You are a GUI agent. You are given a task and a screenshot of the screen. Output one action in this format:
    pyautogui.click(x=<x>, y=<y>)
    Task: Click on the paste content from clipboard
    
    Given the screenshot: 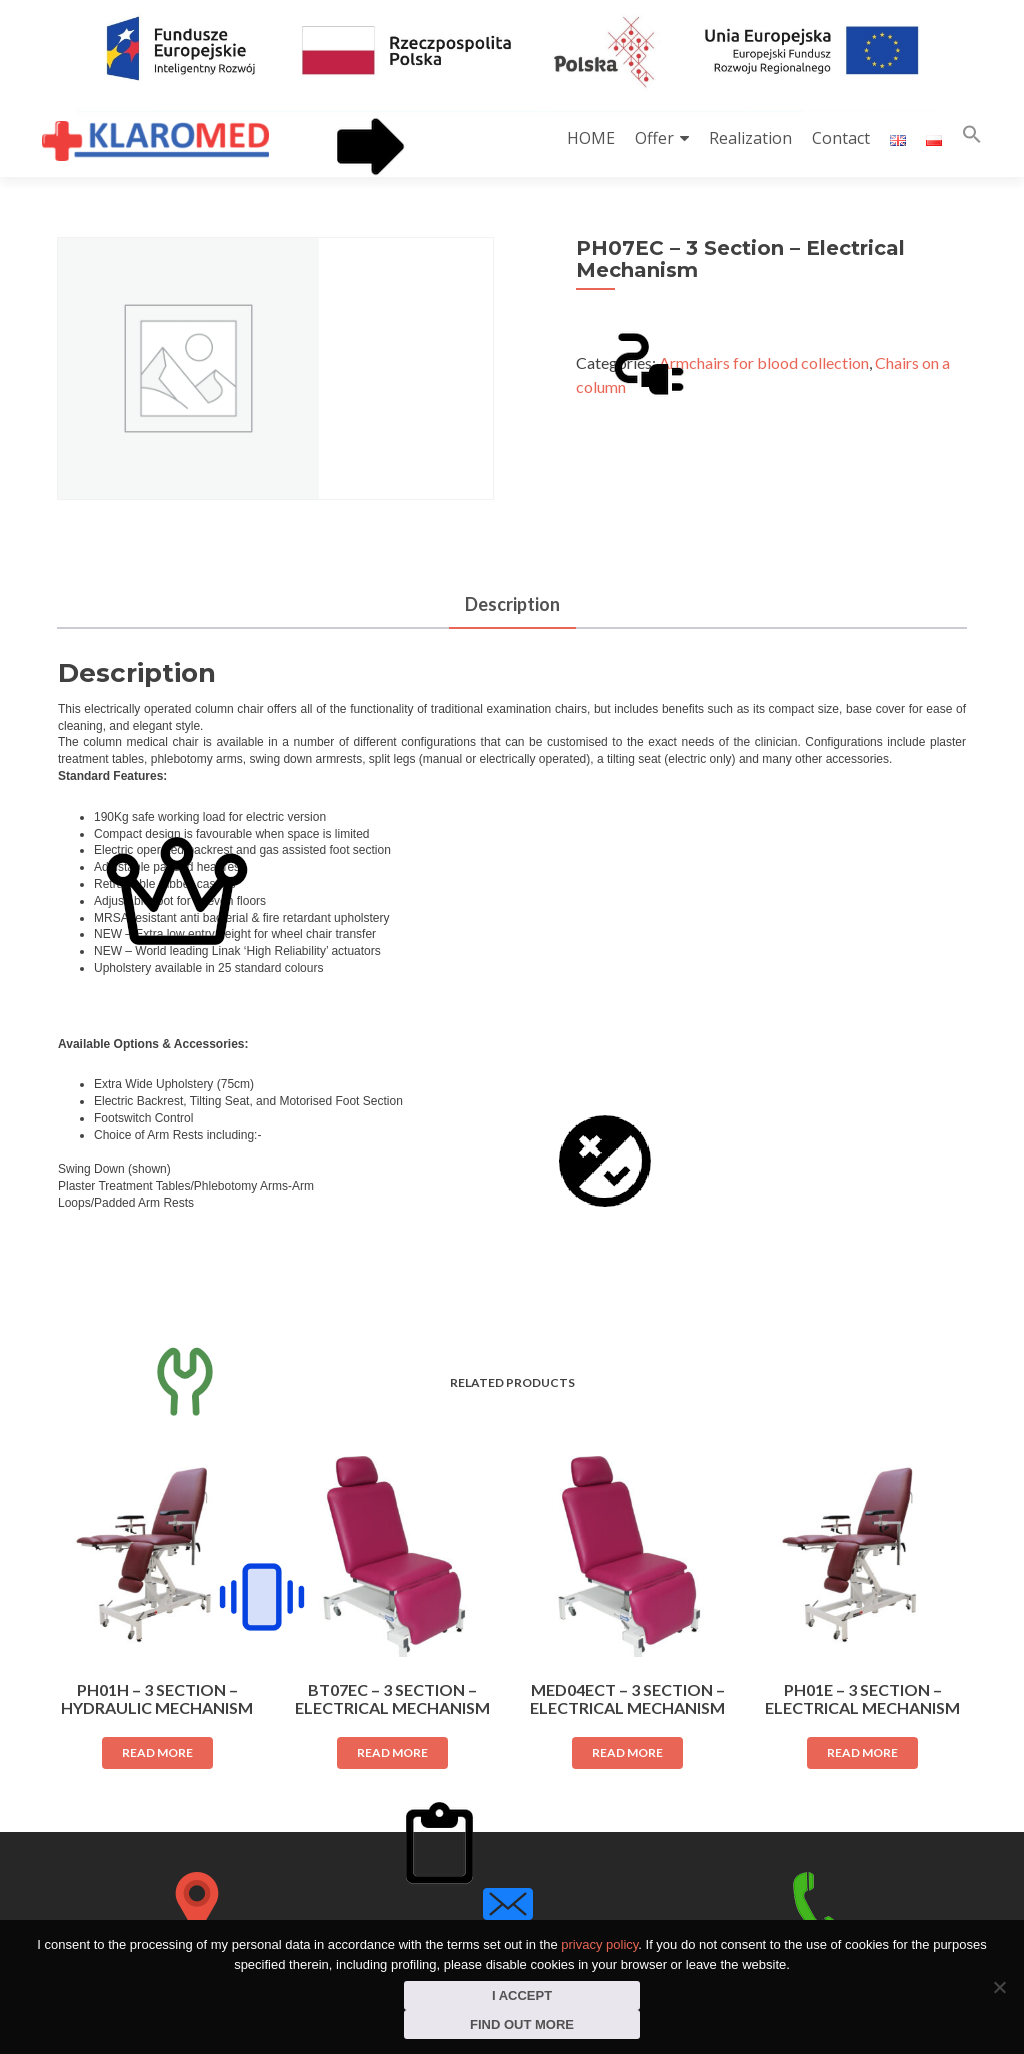 What is the action you would take?
    pyautogui.click(x=439, y=1846)
    